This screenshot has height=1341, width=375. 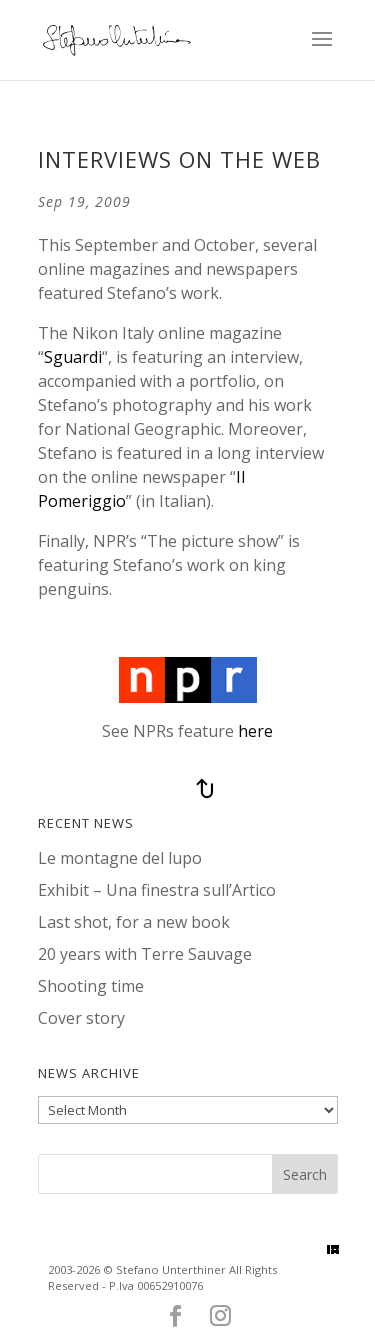 I want to click on switch to quilt or mosaic view layout, so click(x=332, y=1249).